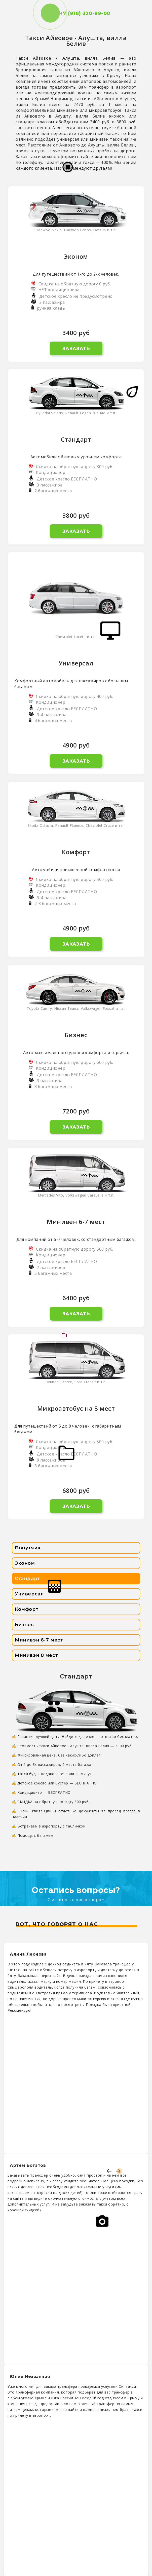 The width and height of the screenshot is (152, 2576). Describe the element at coordinates (54, 1586) in the screenshot. I see `apply a gradient effect to an image` at that location.